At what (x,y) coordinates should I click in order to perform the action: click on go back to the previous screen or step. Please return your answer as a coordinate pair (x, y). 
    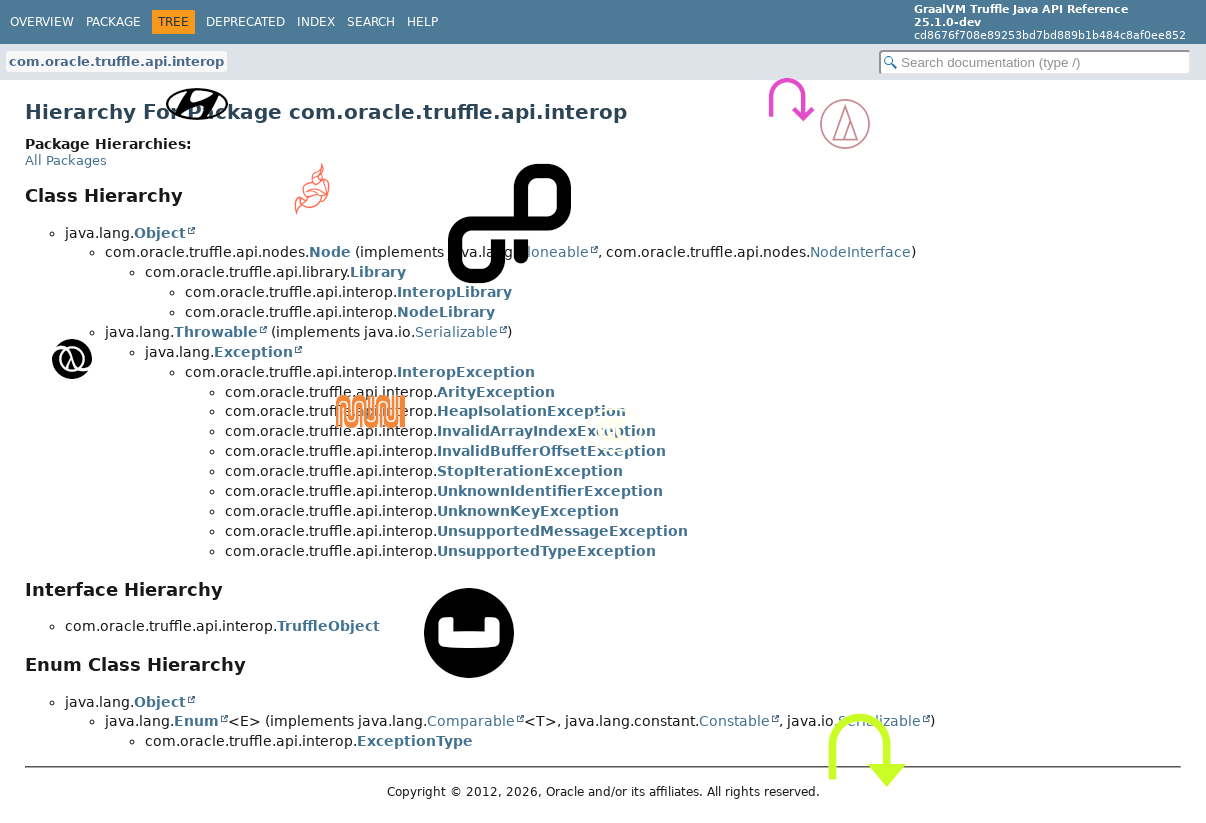
    Looking at the image, I should click on (789, 98).